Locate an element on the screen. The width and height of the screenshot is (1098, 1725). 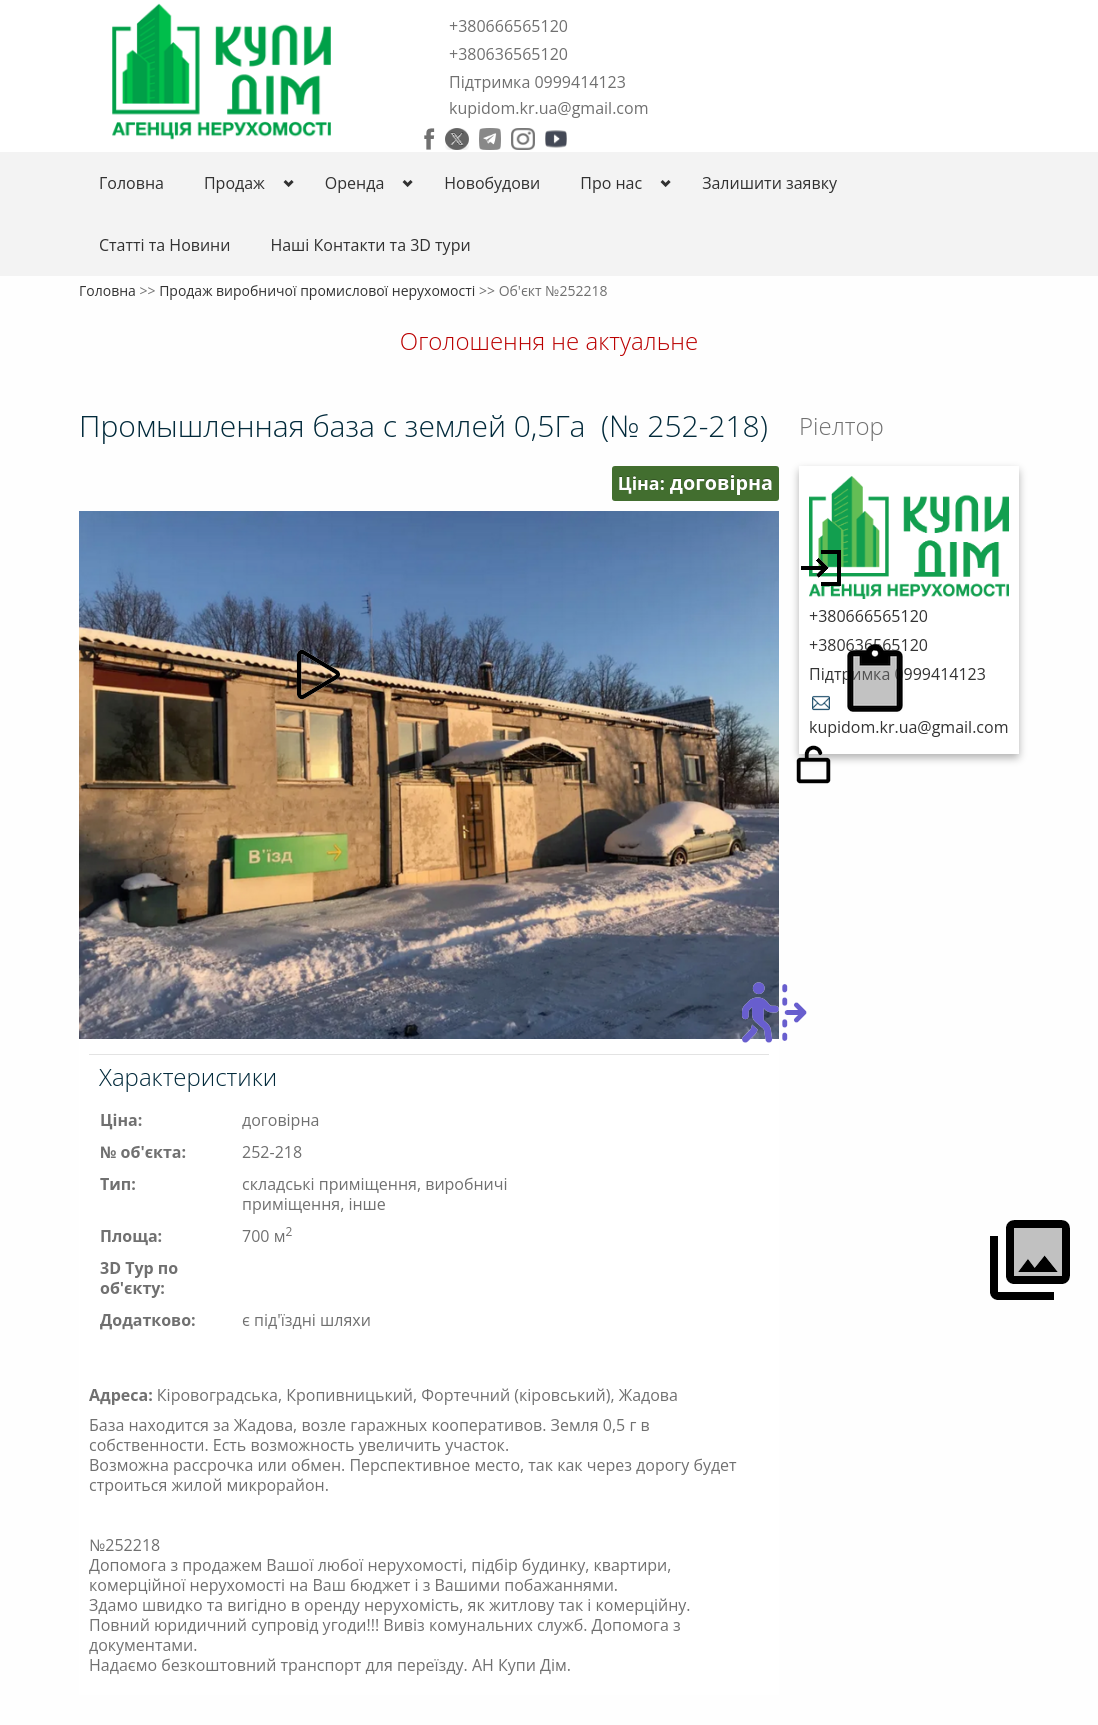
paste content from clipboard is located at coordinates (875, 681).